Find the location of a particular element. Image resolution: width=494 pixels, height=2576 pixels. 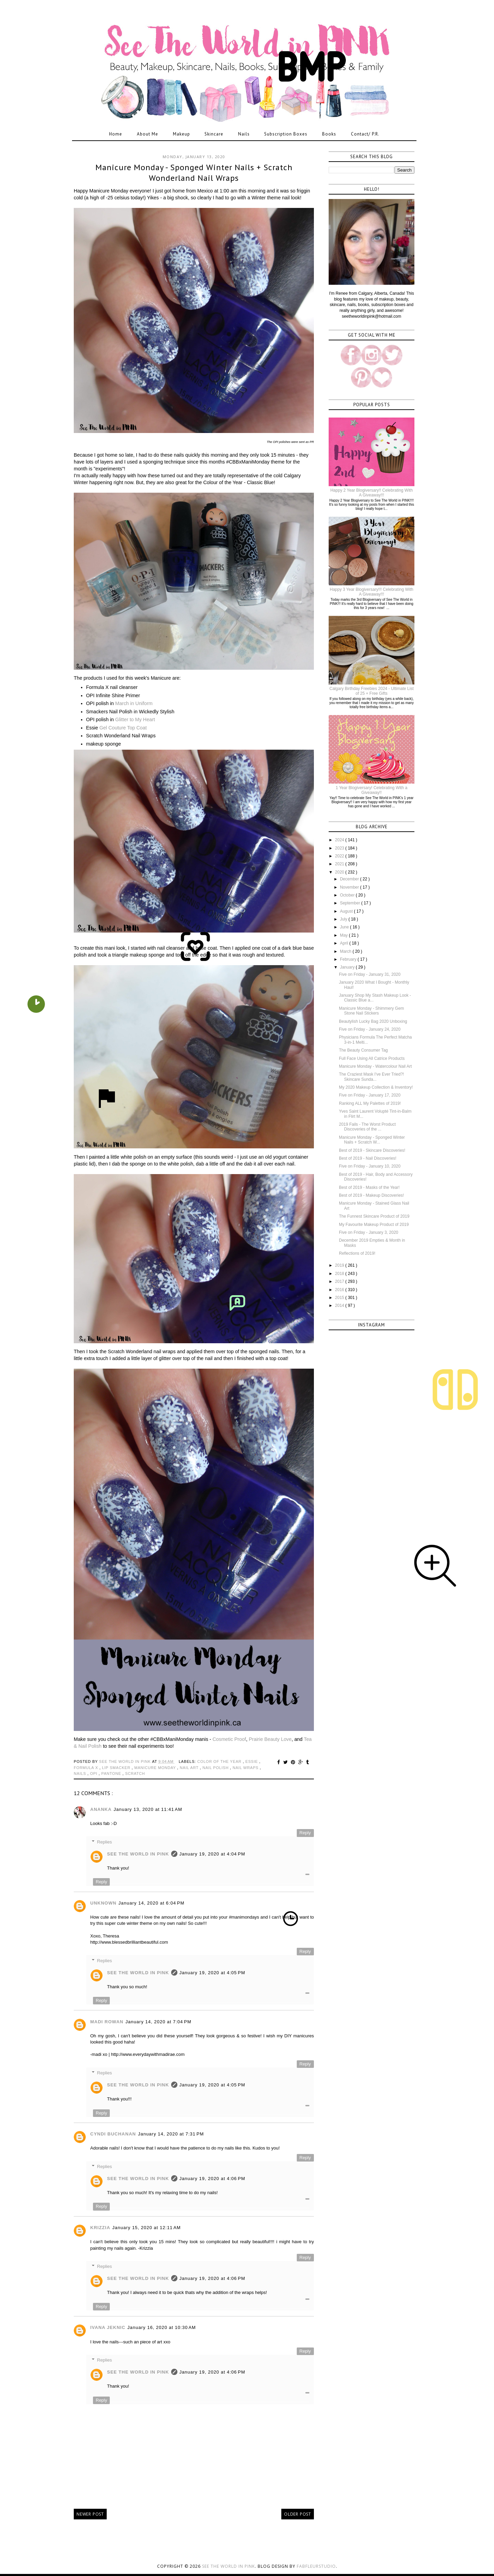

scan or detect health metrics is located at coordinates (195, 946).